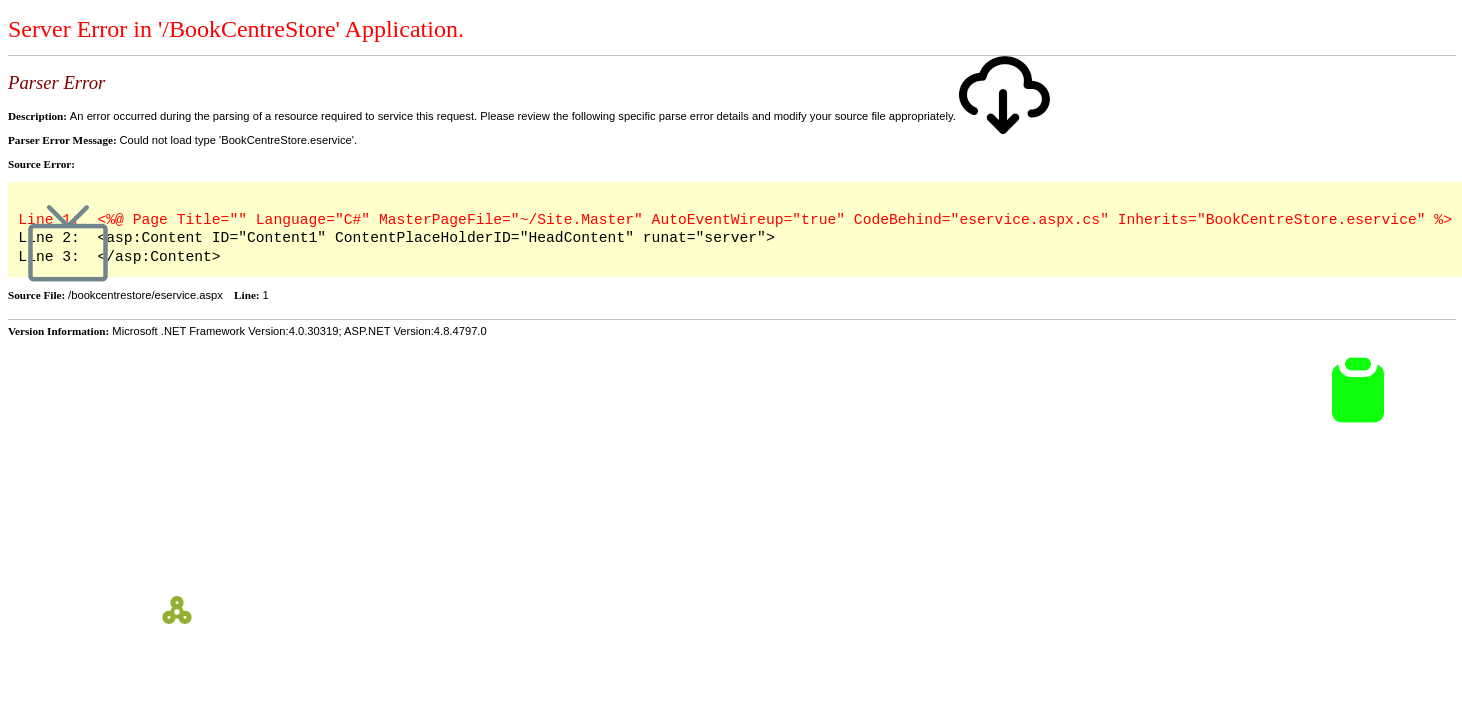 The height and width of the screenshot is (720, 1462). Describe the element at coordinates (1003, 89) in the screenshot. I see `download file from cloud storage` at that location.